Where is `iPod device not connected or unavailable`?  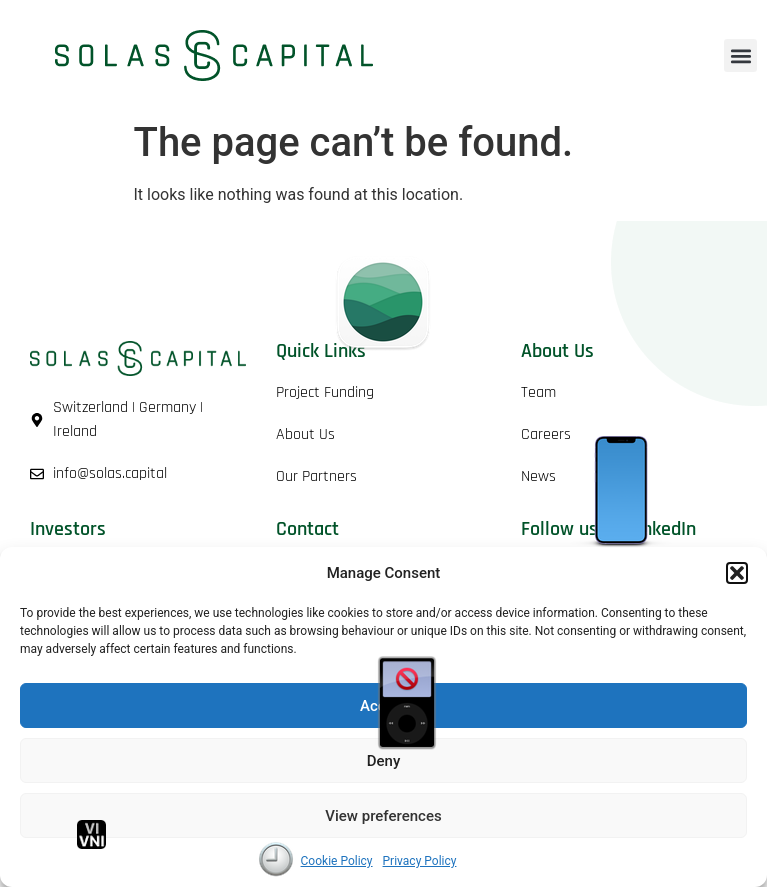 iPod device not connected or unavailable is located at coordinates (407, 703).